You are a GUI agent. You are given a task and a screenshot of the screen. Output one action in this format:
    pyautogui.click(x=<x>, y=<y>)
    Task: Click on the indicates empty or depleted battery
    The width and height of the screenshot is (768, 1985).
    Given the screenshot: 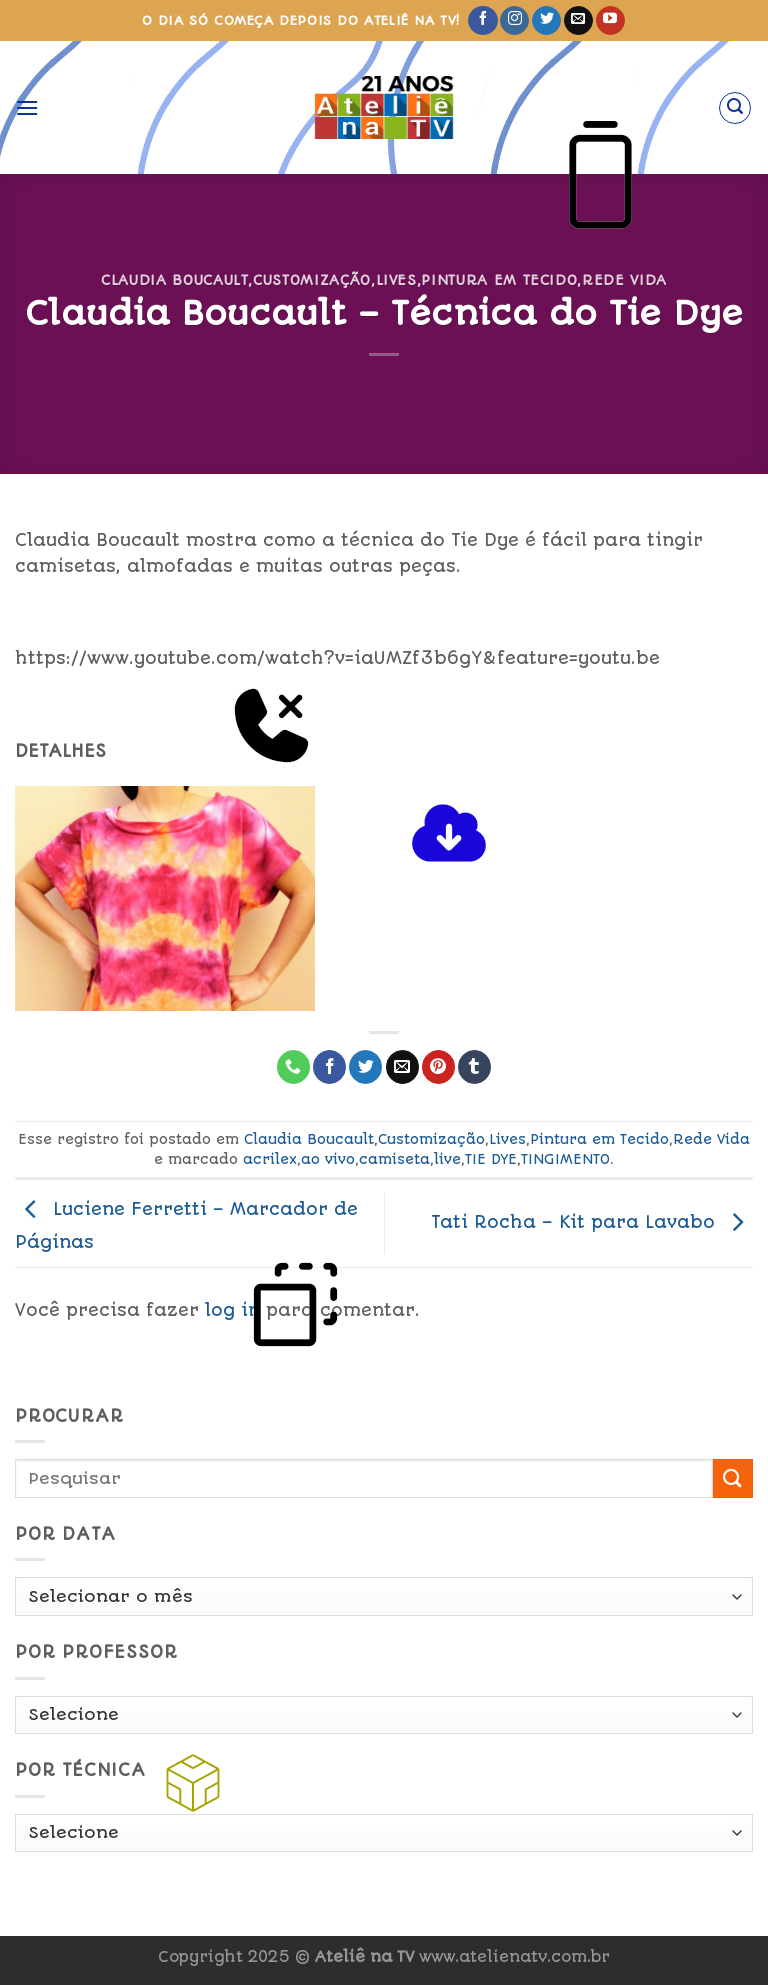 What is the action you would take?
    pyautogui.click(x=600, y=176)
    